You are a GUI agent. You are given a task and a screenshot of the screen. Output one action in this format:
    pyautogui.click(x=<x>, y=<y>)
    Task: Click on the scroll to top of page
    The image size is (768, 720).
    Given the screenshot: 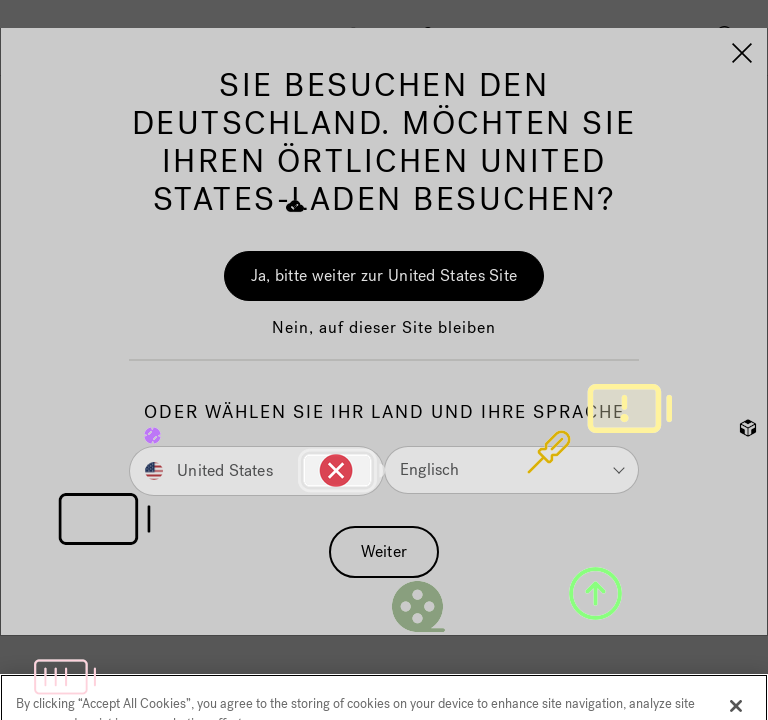 What is the action you would take?
    pyautogui.click(x=595, y=593)
    